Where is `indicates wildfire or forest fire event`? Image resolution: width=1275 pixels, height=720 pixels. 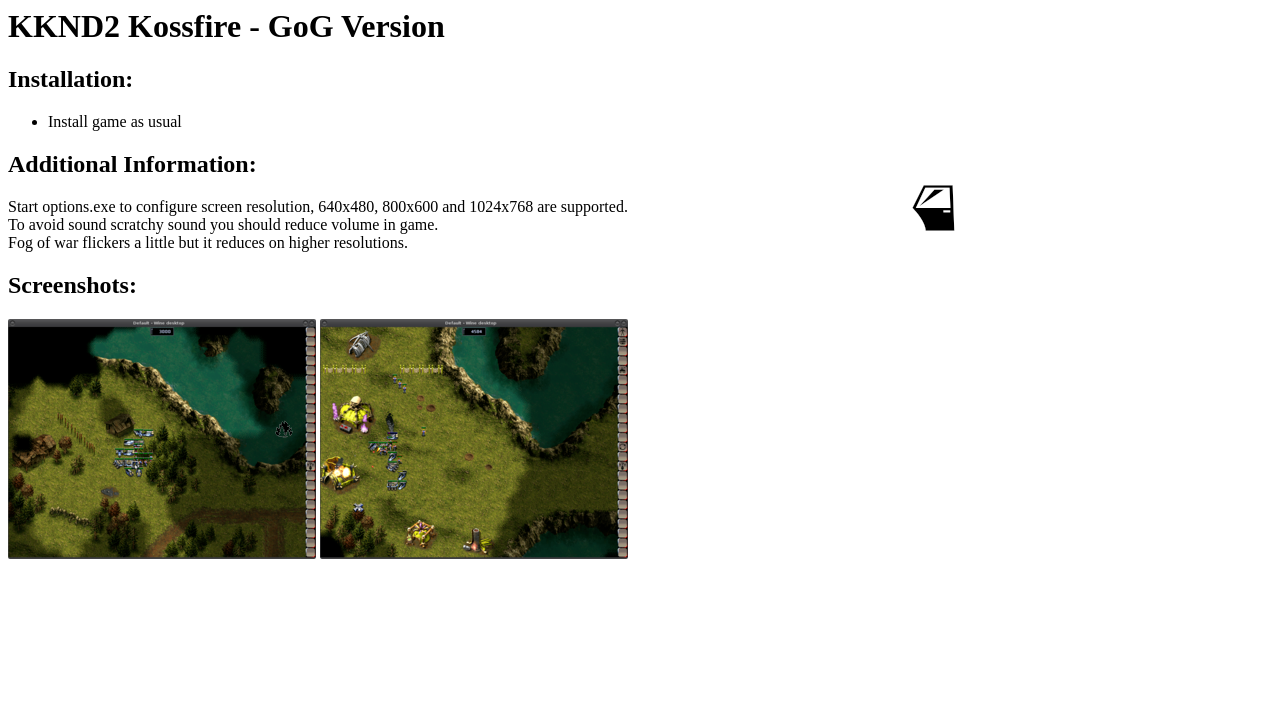
indicates wildfire or forest fire event is located at coordinates (284, 429).